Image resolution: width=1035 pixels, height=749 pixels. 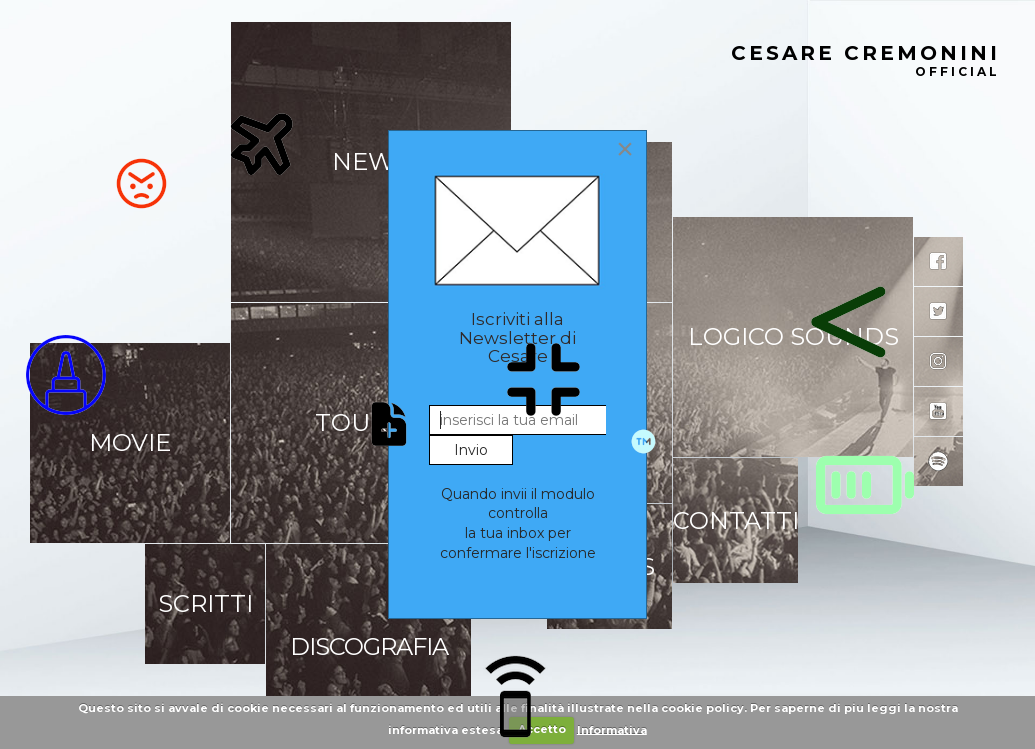 What do you see at coordinates (850, 322) in the screenshot?
I see `go back to the previous screen` at bounding box center [850, 322].